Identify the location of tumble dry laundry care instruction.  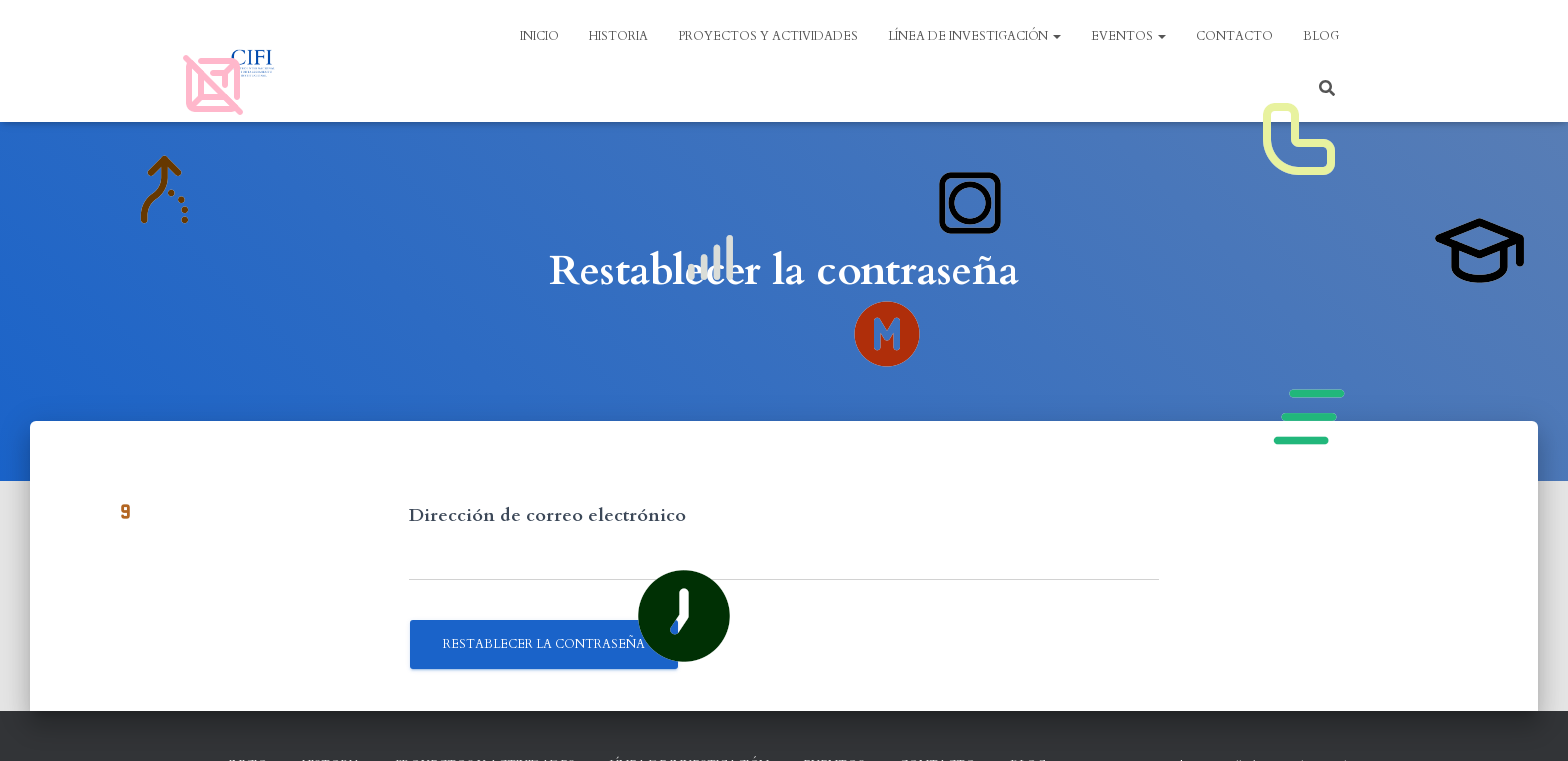
(970, 203).